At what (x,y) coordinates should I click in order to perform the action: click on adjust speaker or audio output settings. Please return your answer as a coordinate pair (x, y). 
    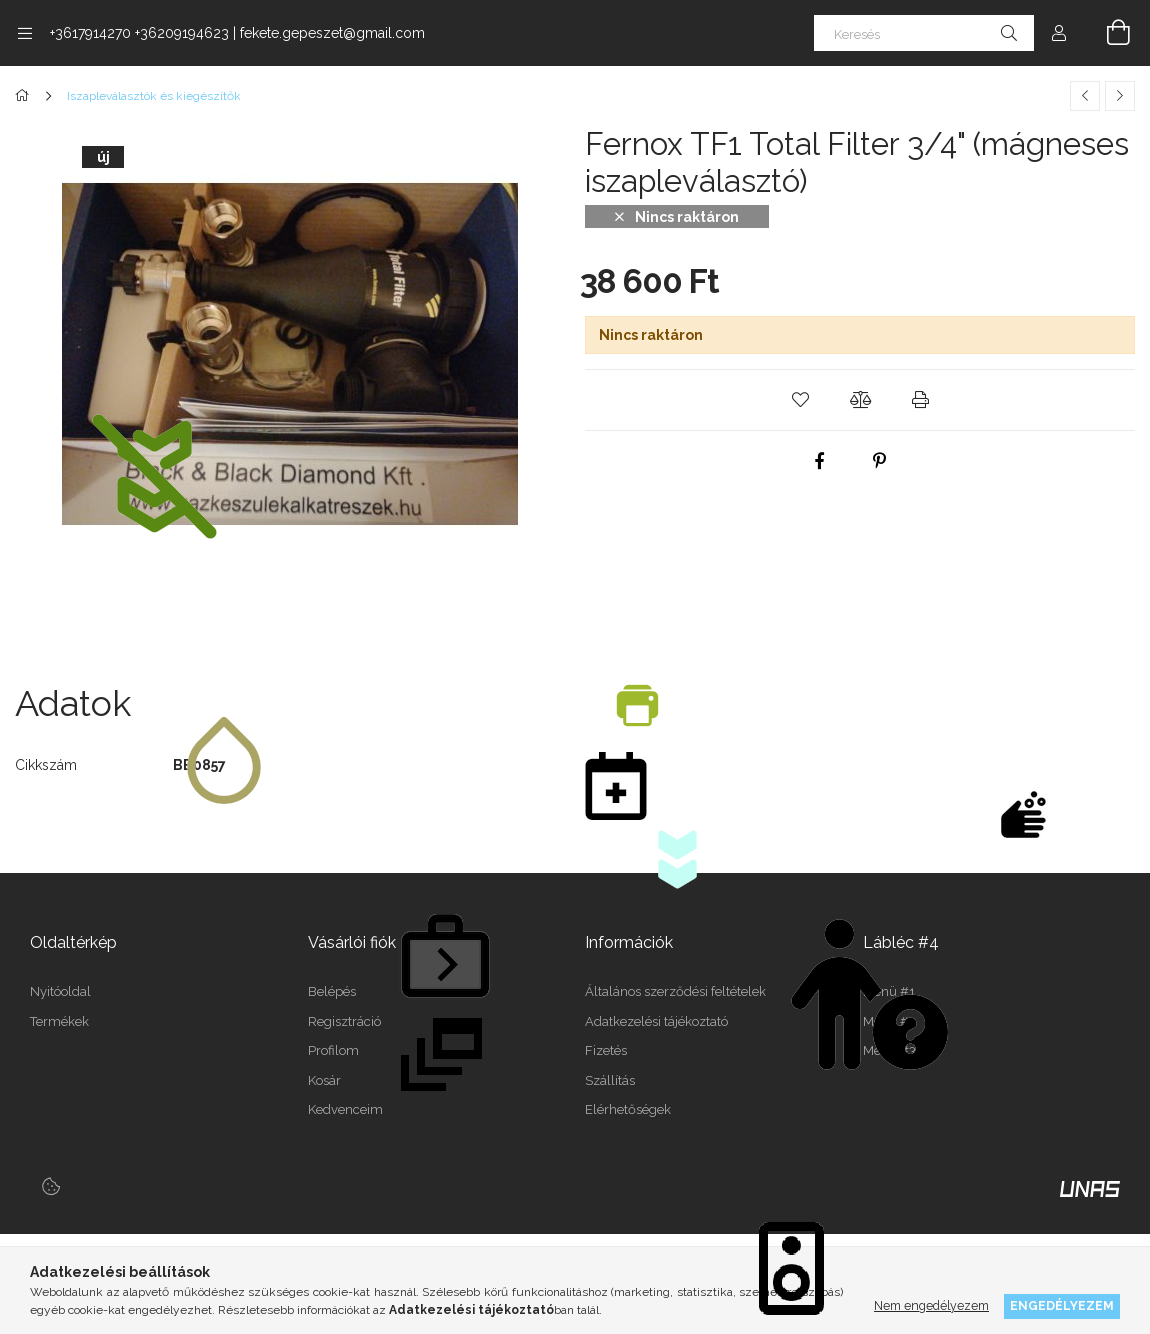
    Looking at the image, I should click on (791, 1268).